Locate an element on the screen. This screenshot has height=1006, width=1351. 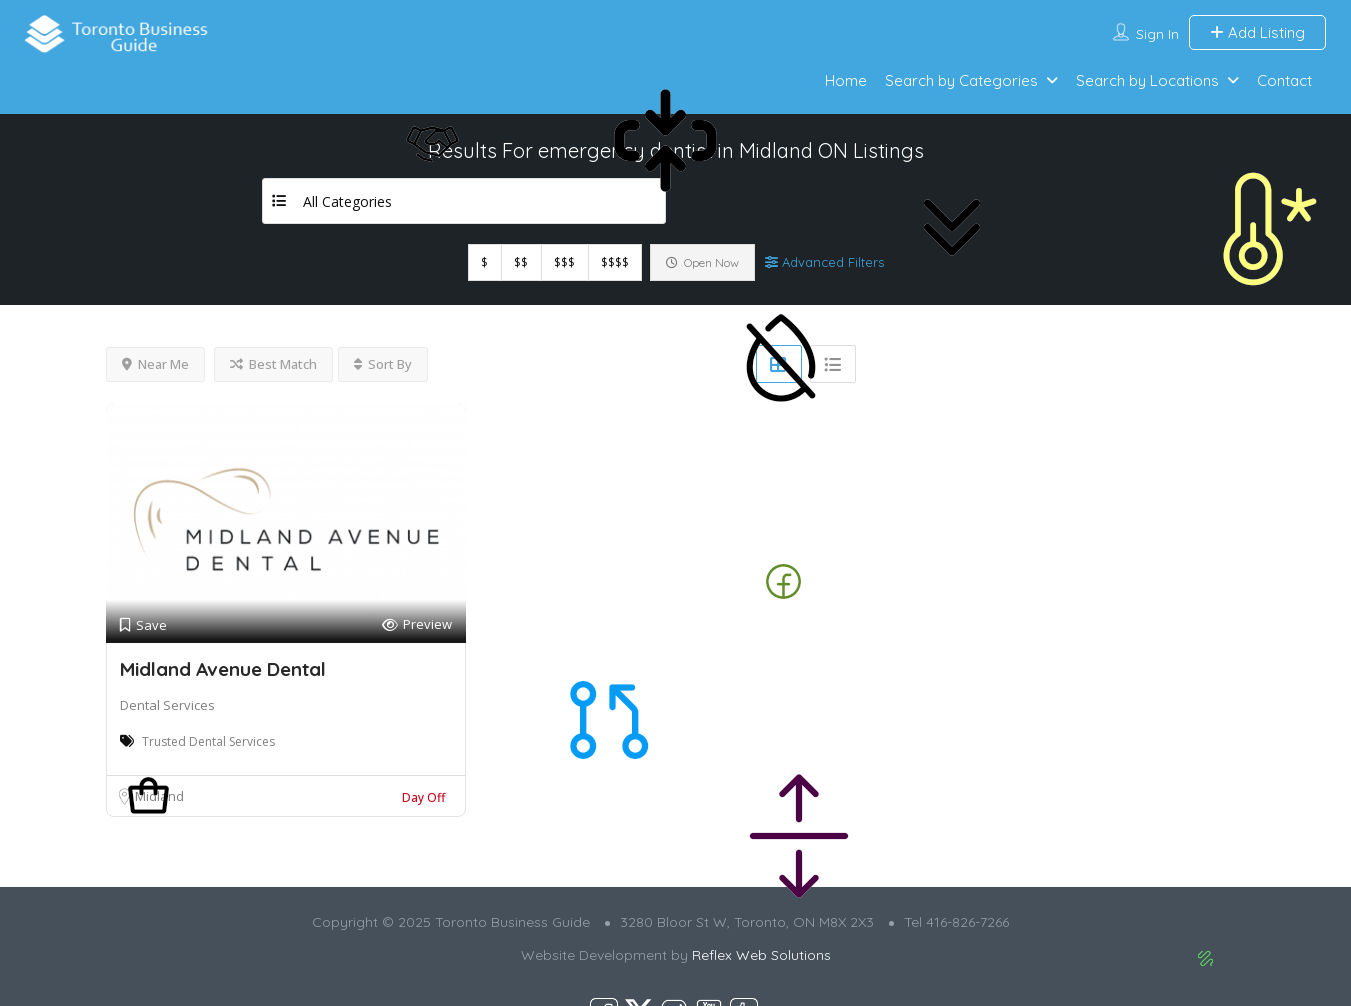
view your shopping bag is located at coordinates (148, 797).